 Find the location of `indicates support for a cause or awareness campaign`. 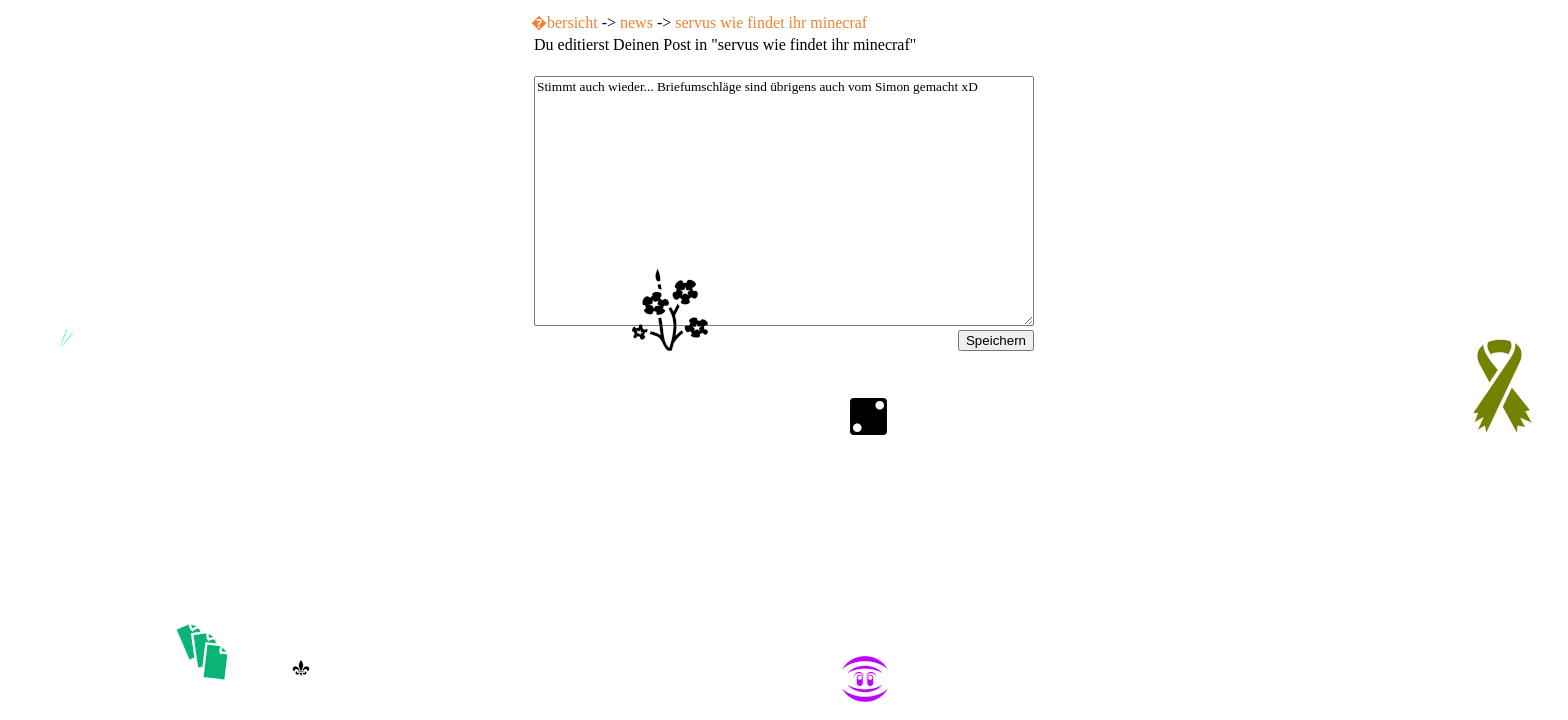

indicates support for a cause or awareness campaign is located at coordinates (1501, 386).